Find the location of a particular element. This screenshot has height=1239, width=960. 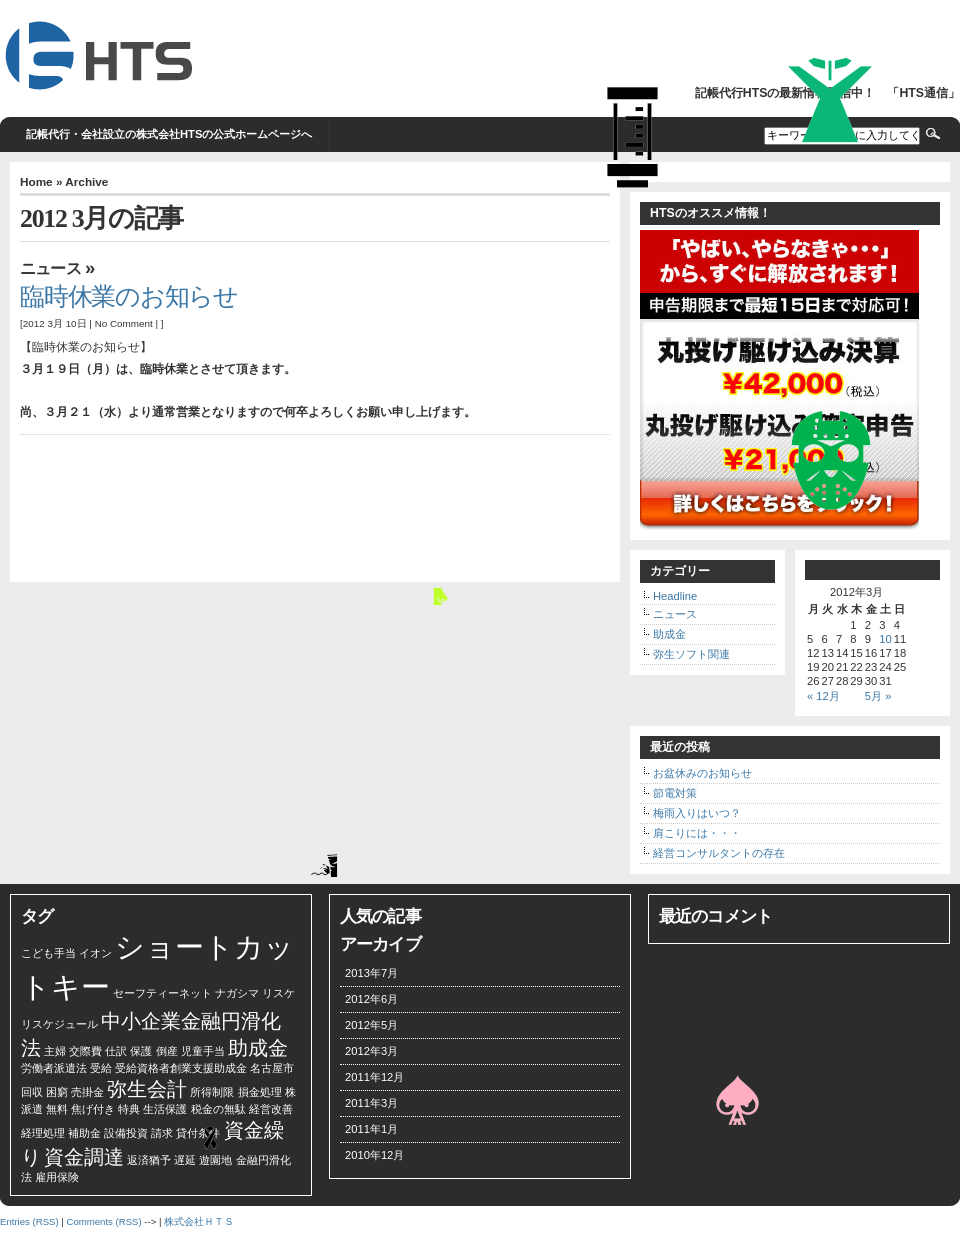

indicates a decision point or branching path is located at coordinates (830, 100).